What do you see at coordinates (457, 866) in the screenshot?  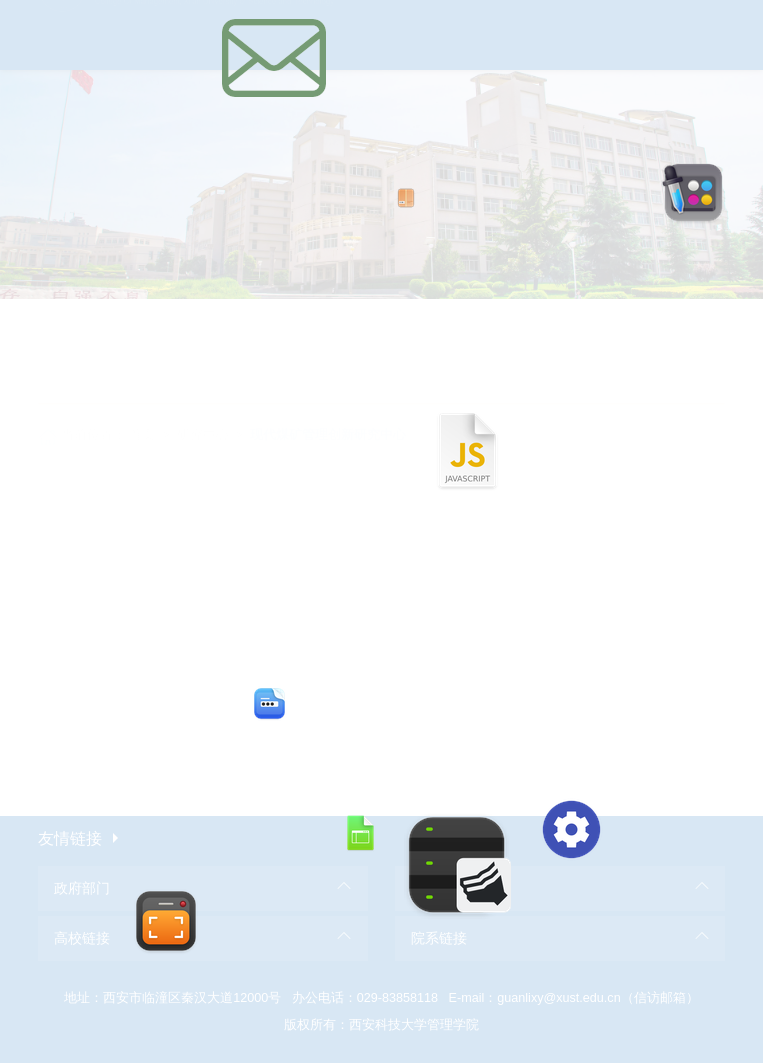 I see `configure kerberos authentication settings for network servers` at bounding box center [457, 866].